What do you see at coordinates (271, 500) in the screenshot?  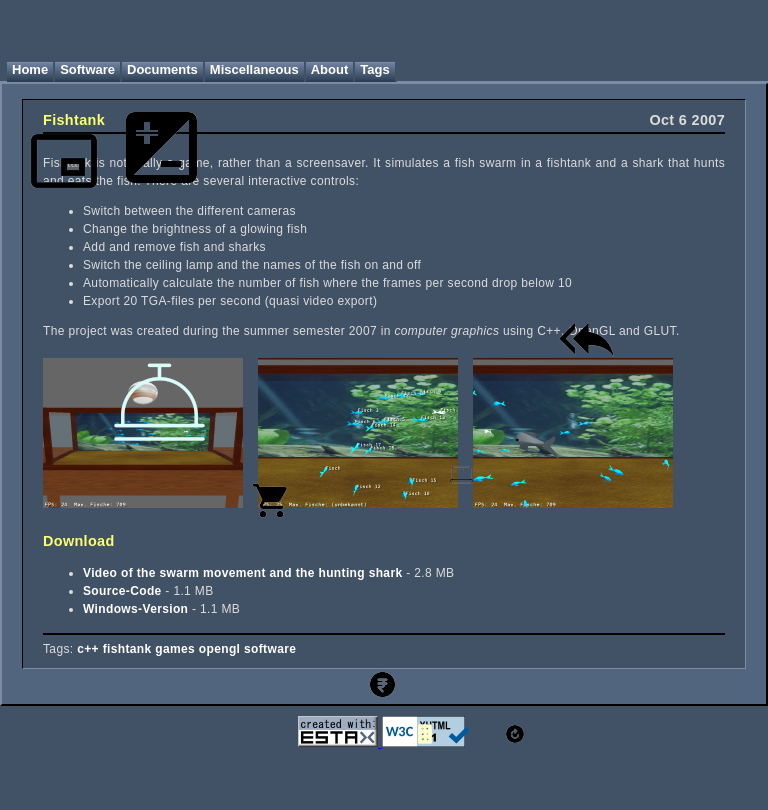 I see `view nearby grocery stores` at bounding box center [271, 500].